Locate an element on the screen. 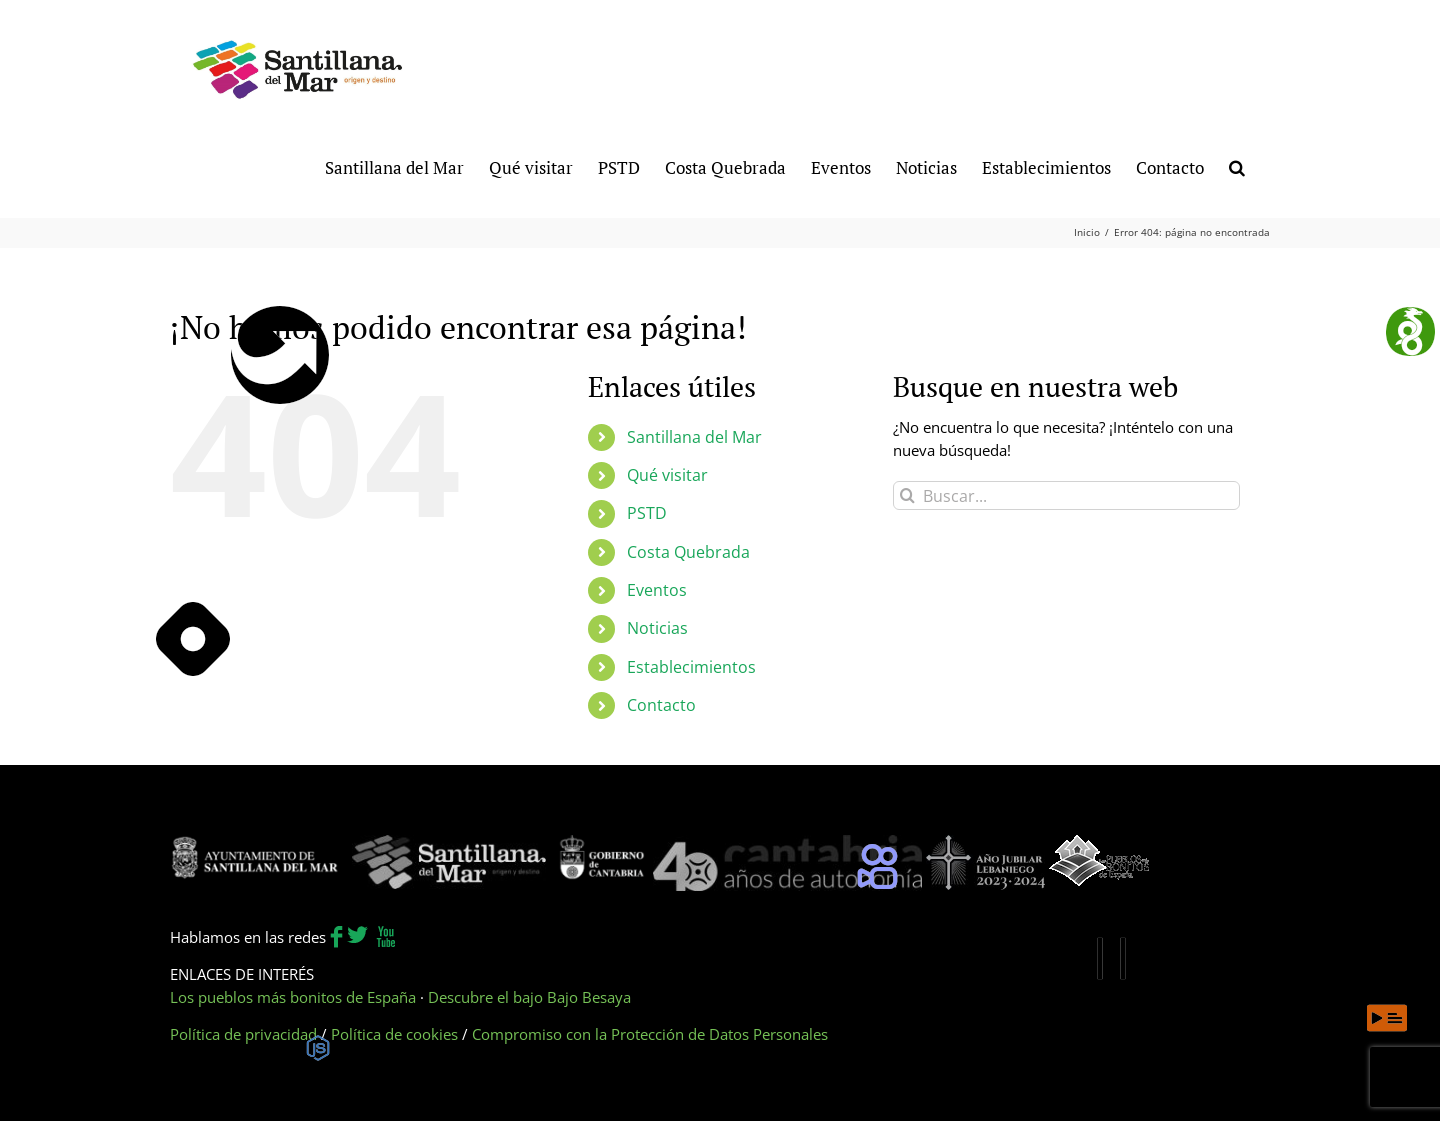 The image size is (1440, 1121). Node.js logo is located at coordinates (318, 1048).